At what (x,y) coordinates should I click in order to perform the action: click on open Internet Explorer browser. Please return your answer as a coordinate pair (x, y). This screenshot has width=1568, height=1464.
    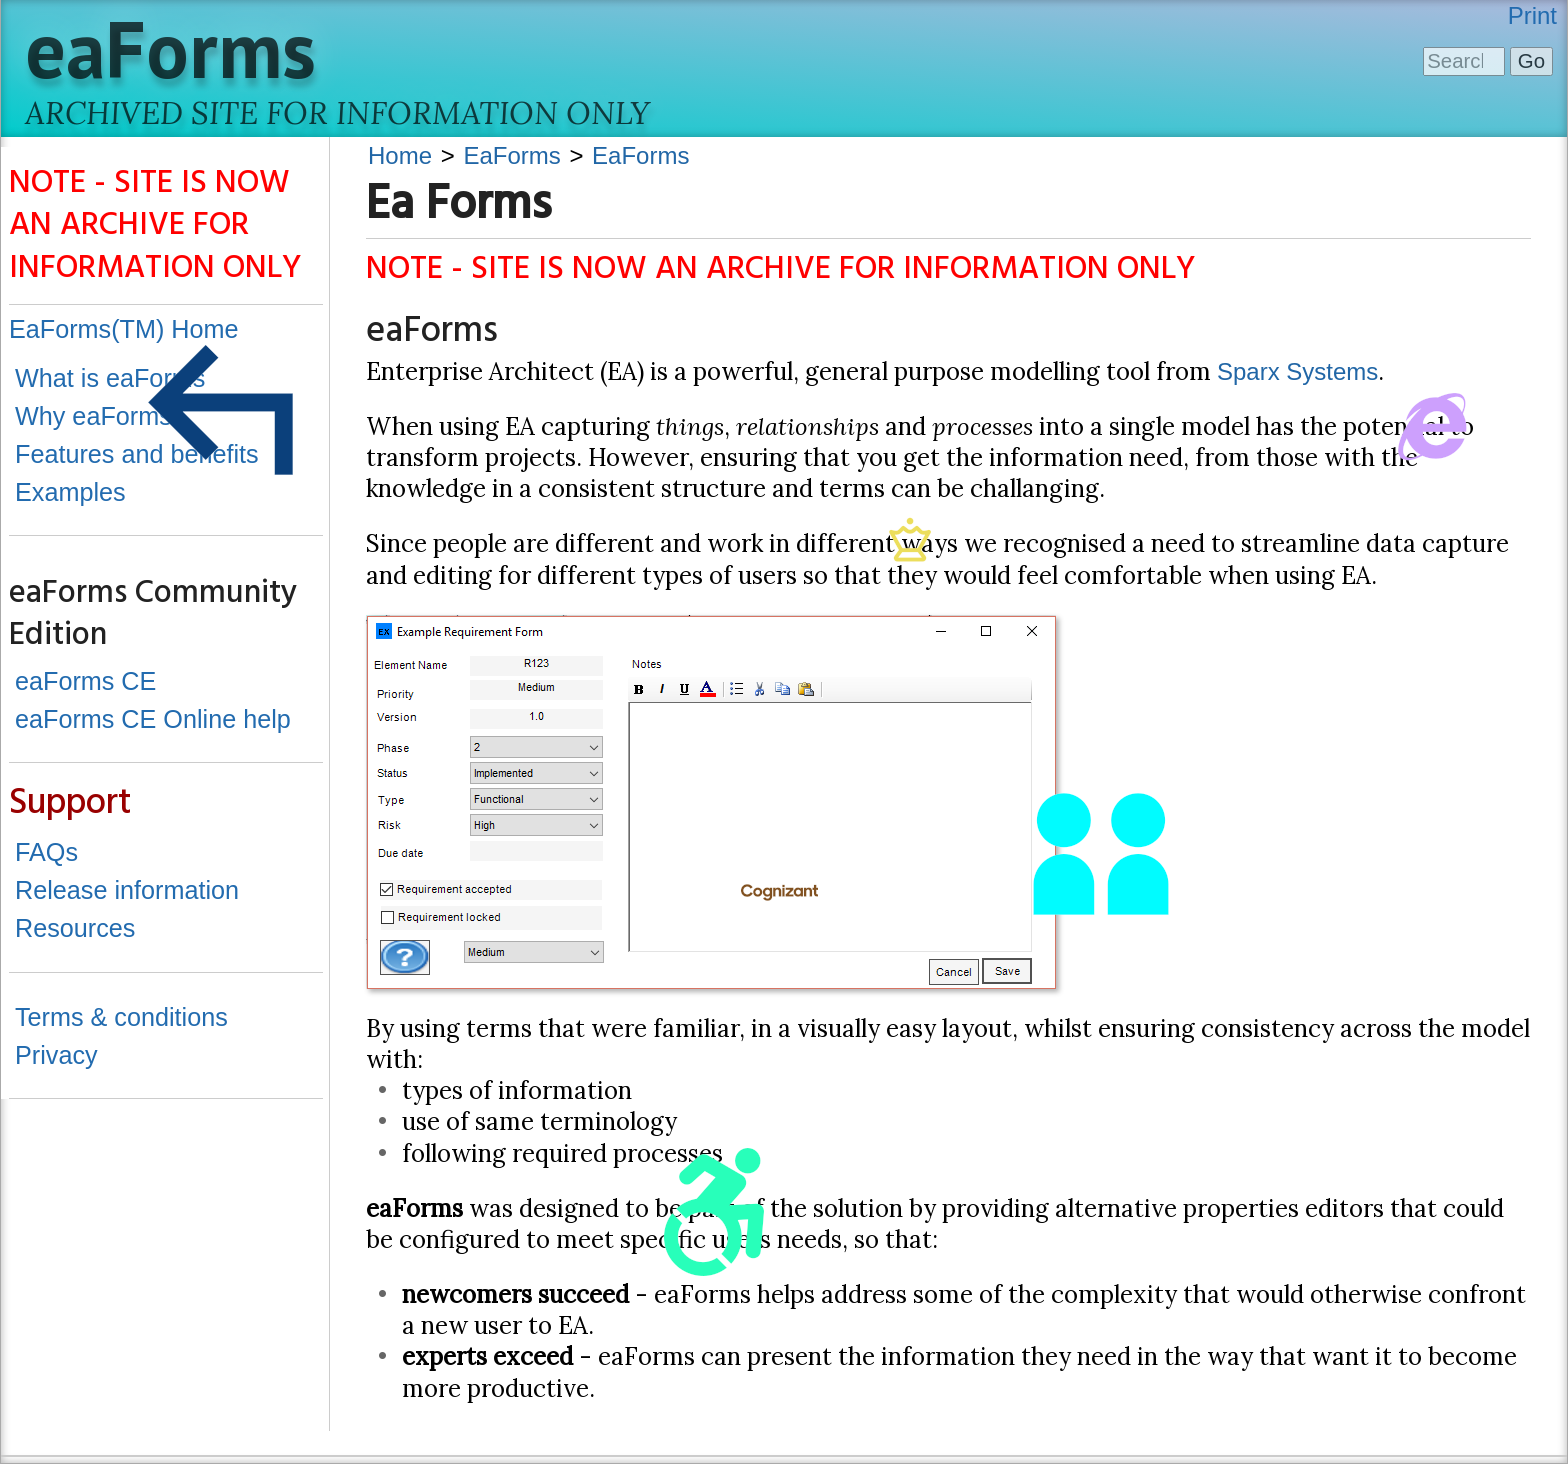
    Looking at the image, I should click on (1434, 428).